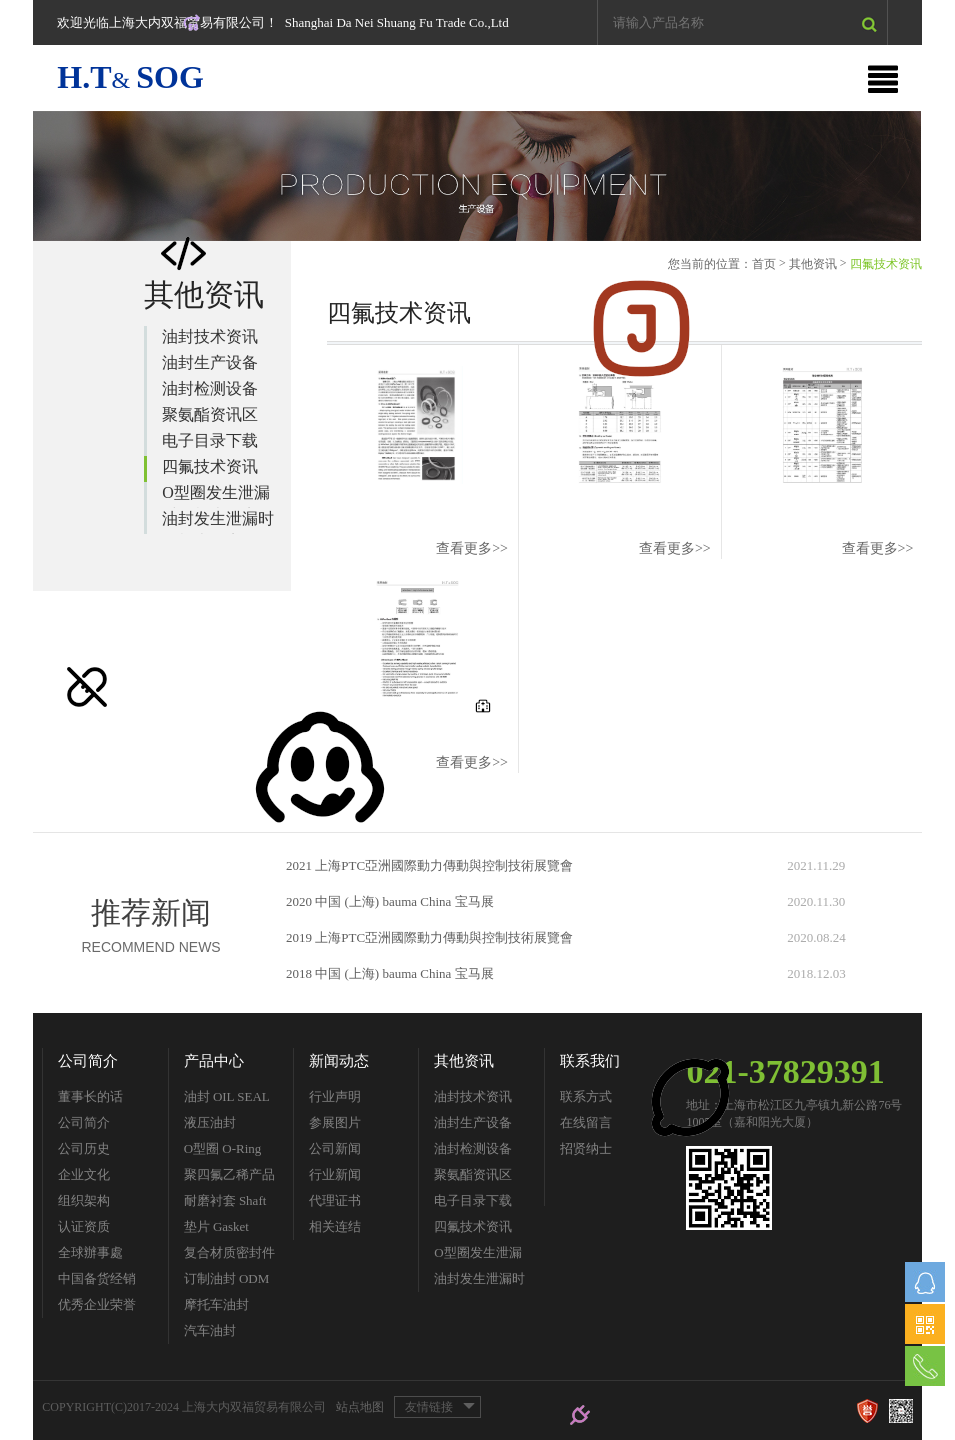 Image resolution: width=955 pixels, height=1440 pixels. I want to click on indicates citrus or lemon flavor, so click(690, 1097).